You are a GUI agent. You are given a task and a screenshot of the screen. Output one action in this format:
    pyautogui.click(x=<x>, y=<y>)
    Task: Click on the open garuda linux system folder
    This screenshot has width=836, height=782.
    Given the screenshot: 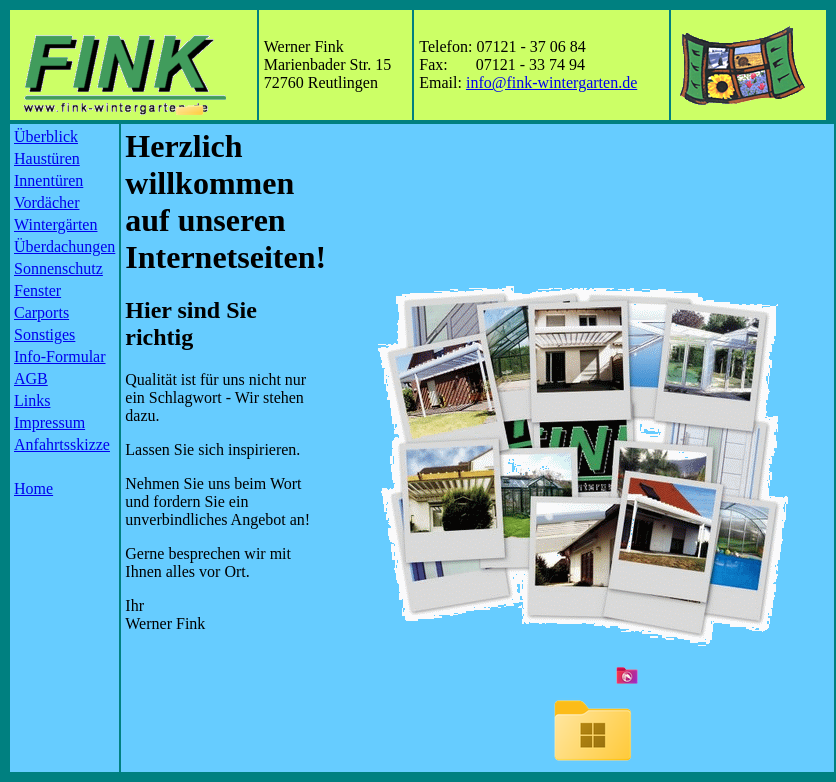 What is the action you would take?
    pyautogui.click(x=627, y=676)
    